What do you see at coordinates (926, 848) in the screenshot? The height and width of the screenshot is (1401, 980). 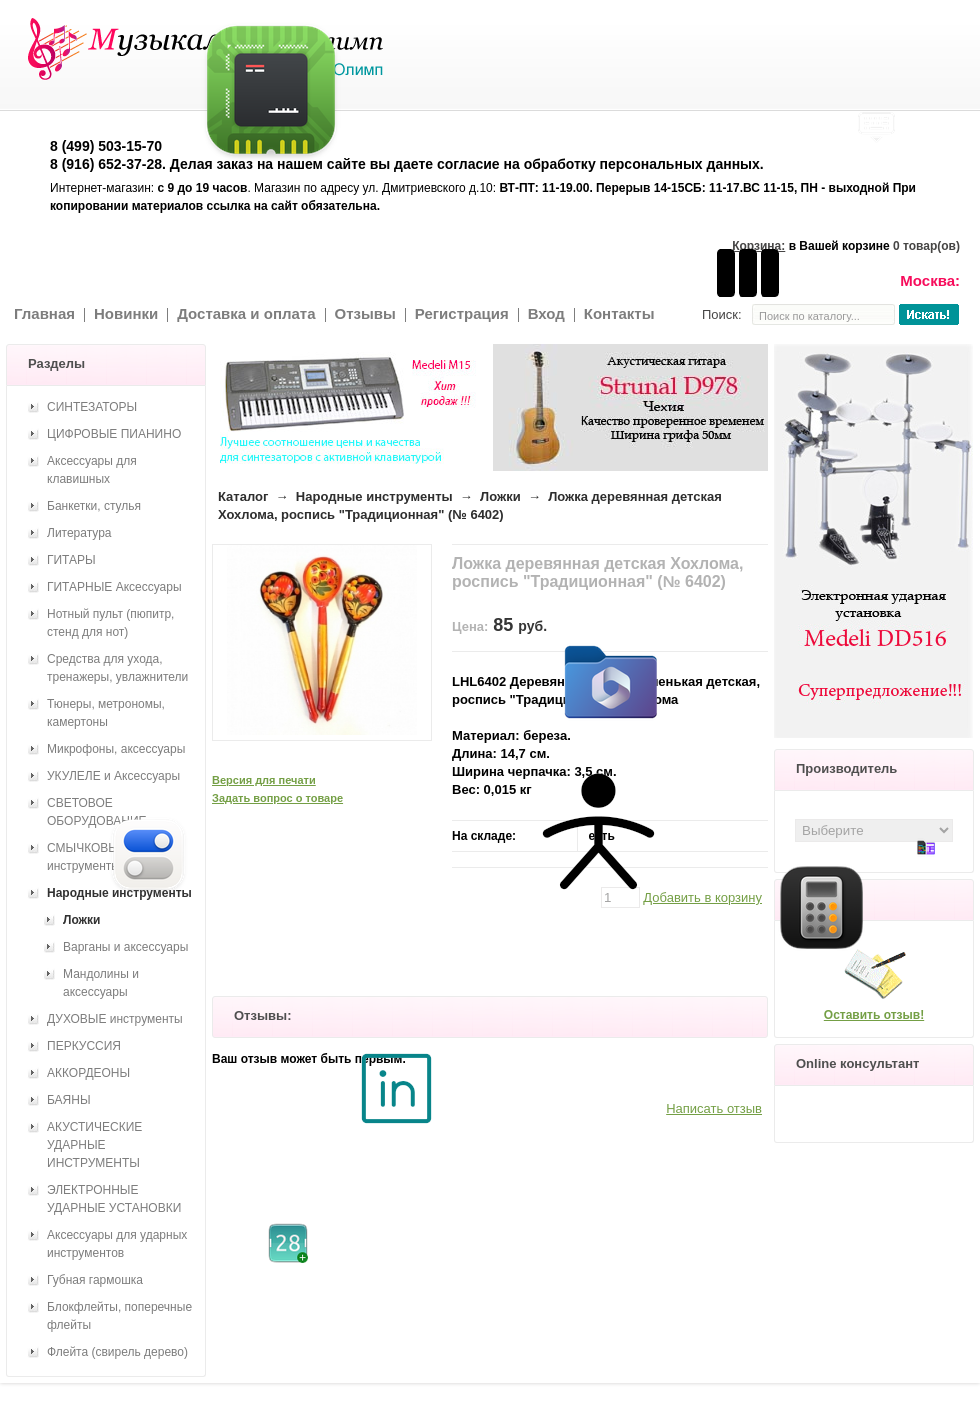 I see `open programming projects folder` at bounding box center [926, 848].